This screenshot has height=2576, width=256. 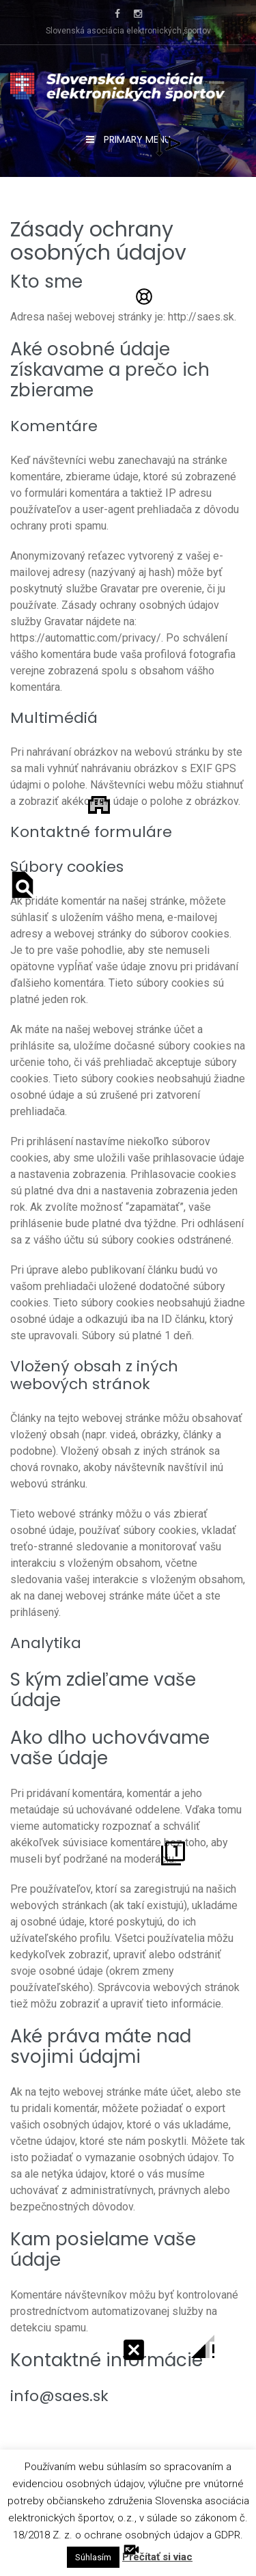 What do you see at coordinates (99, 805) in the screenshot?
I see `find nearby convenience stores` at bounding box center [99, 805].